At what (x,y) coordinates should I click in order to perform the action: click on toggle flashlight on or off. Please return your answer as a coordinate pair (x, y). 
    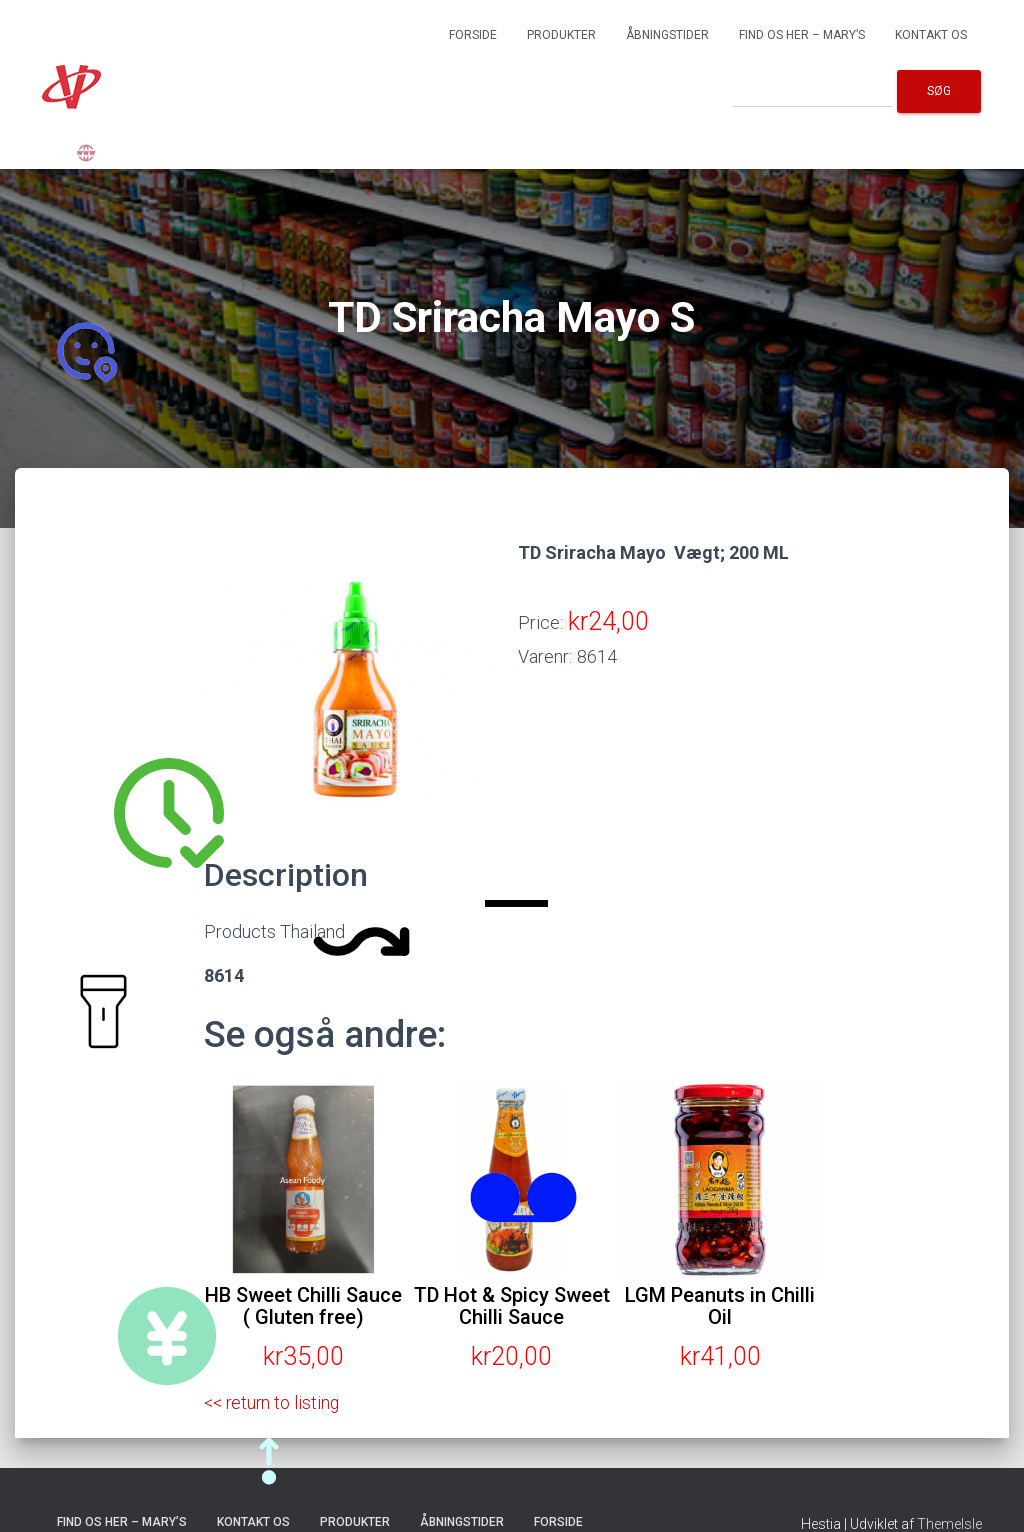
    Looking at the image, I should click on (103, 1011).